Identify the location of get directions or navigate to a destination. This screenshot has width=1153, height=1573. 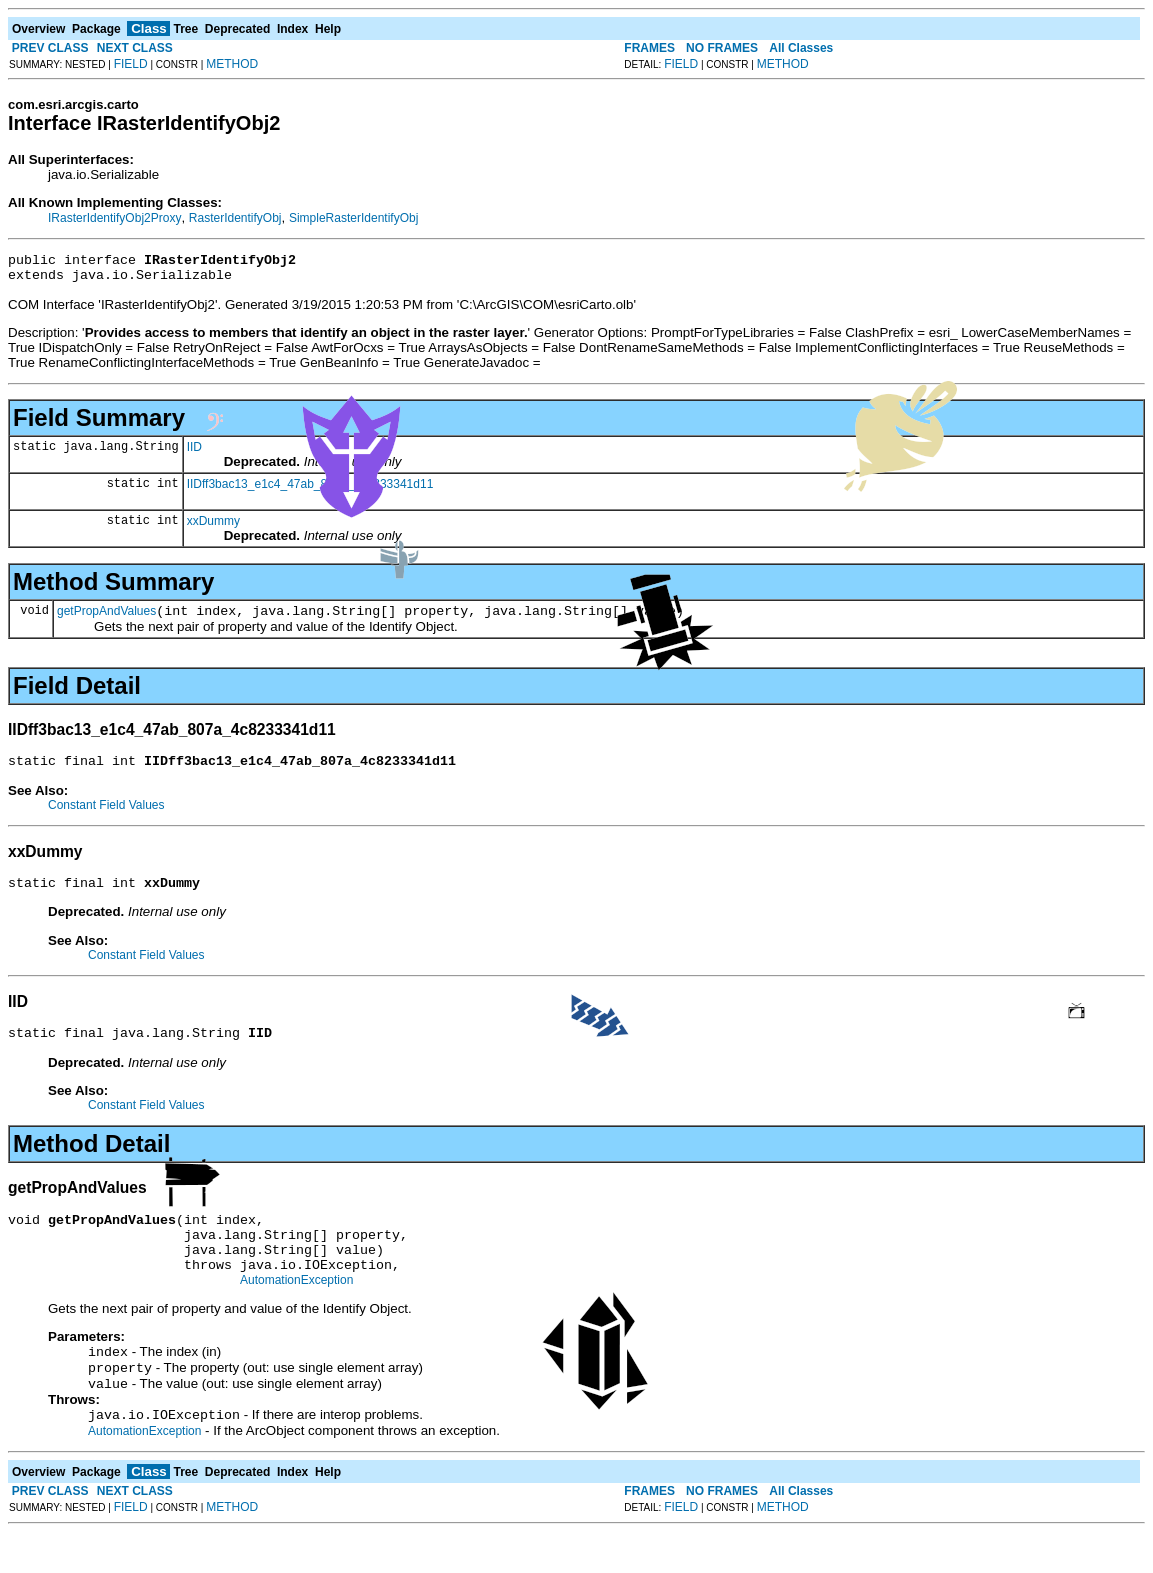
(192, 1179).